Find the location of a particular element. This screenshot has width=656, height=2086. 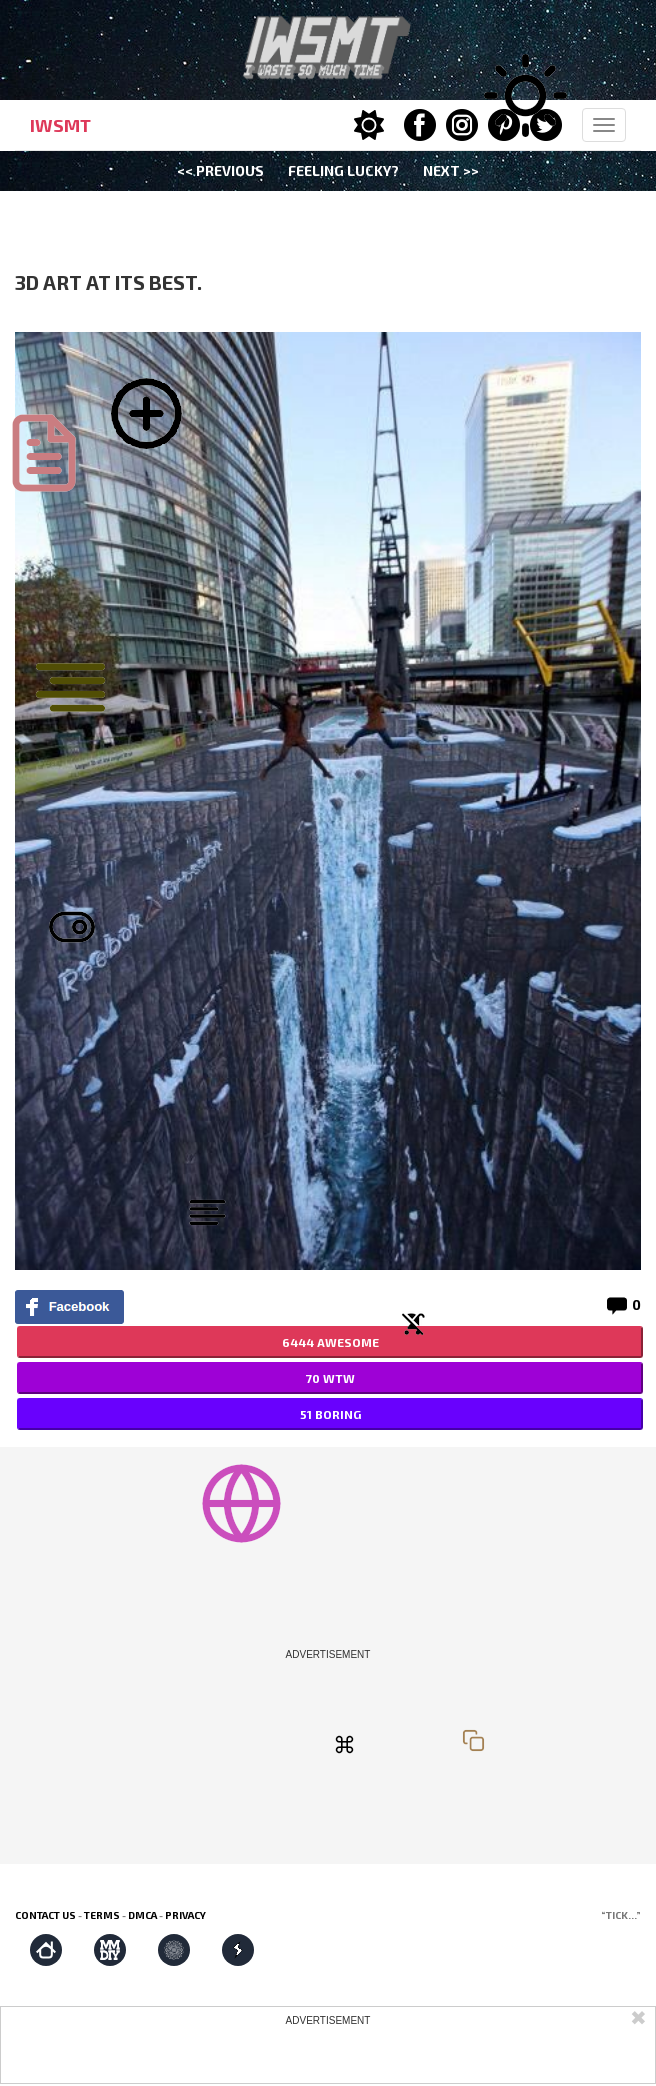

indicates strollers are not permitted in this area is located at coordinates (413, 1323).